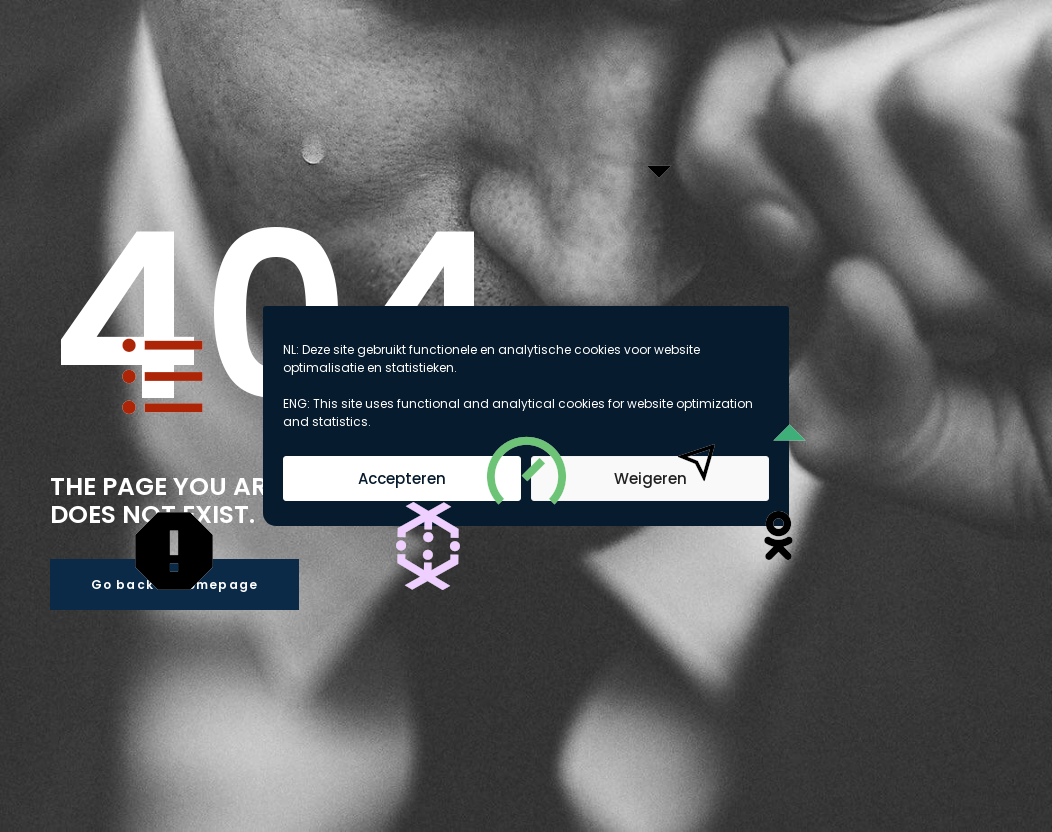 This screenshot has width=1052, height=832. Describe the element at coordinates (174, 551) in the screenshot. I see `indicates spam or junk content` at that location.